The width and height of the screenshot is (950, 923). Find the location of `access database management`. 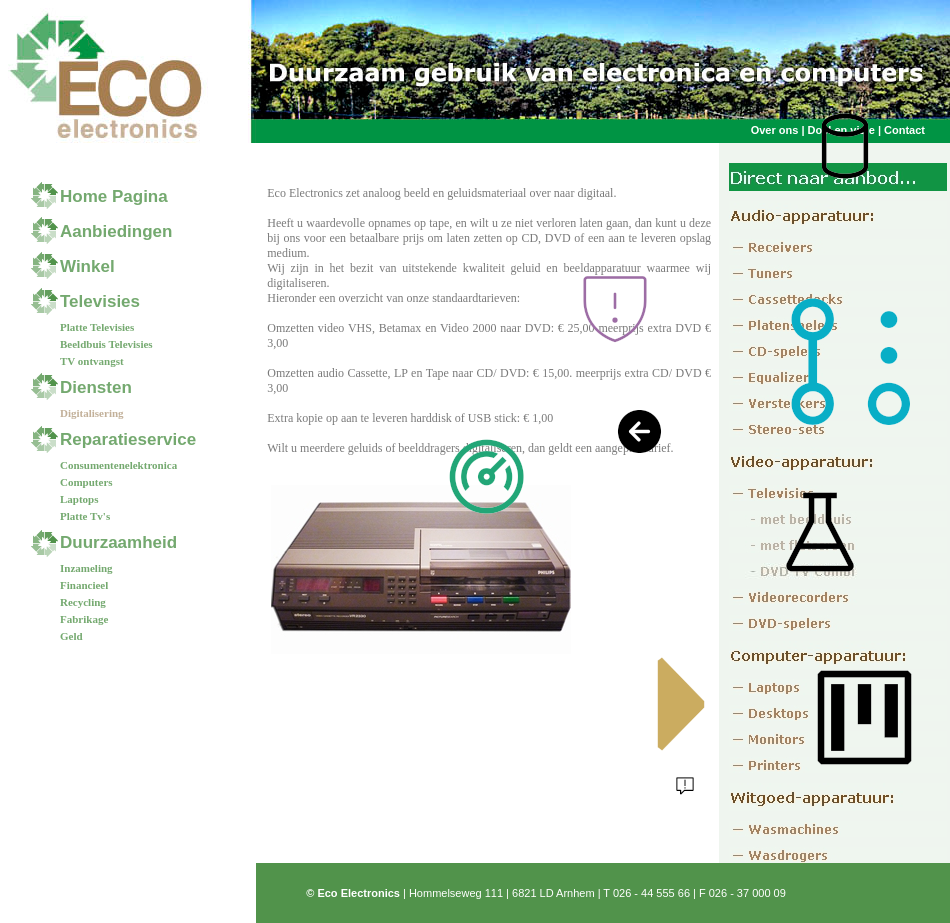

access database management is located at coordinates (845, 146).